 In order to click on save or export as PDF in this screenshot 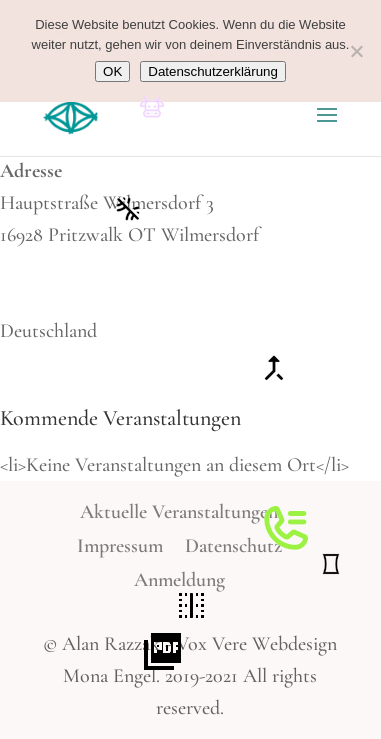, I will do `click(162, 651)`.